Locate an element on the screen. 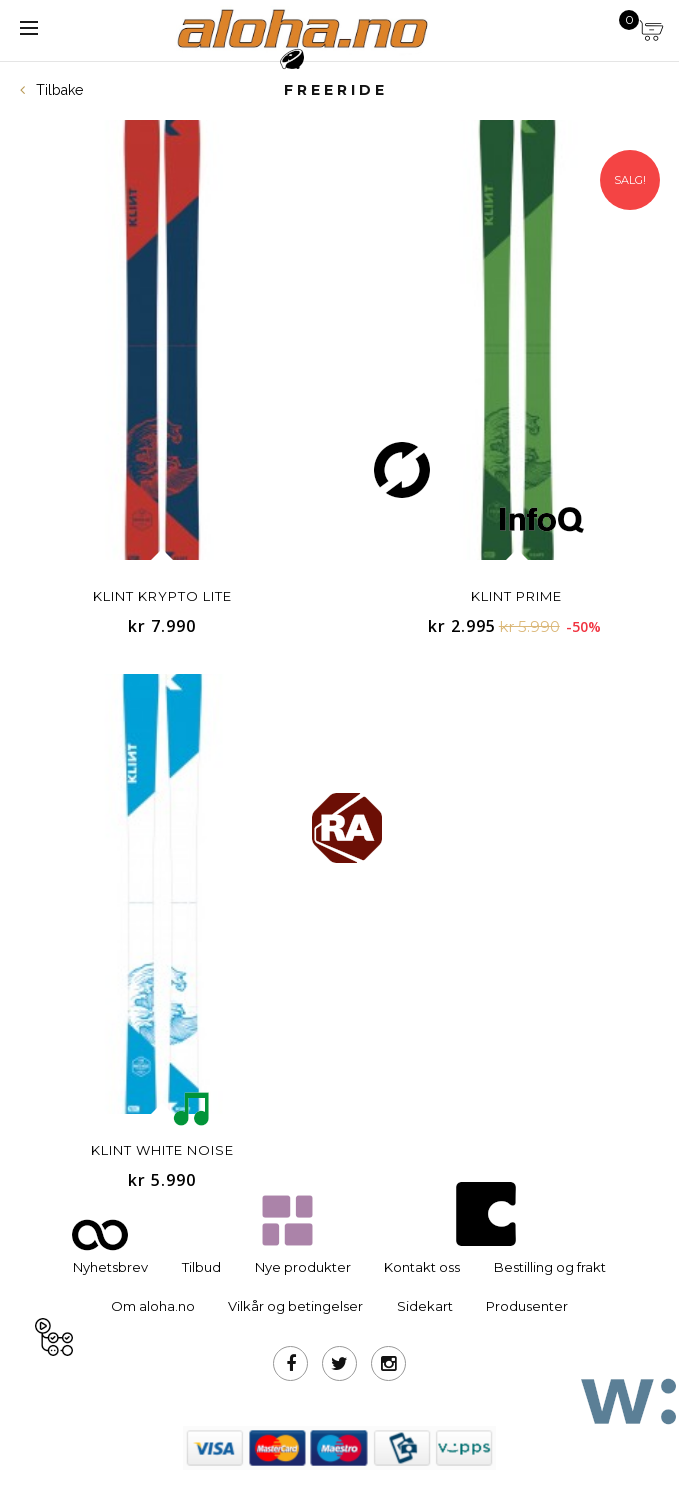 The width and height of the screenshot is (679, 1489). github actions workflow automation logo is located at coordinates (54, 1337).